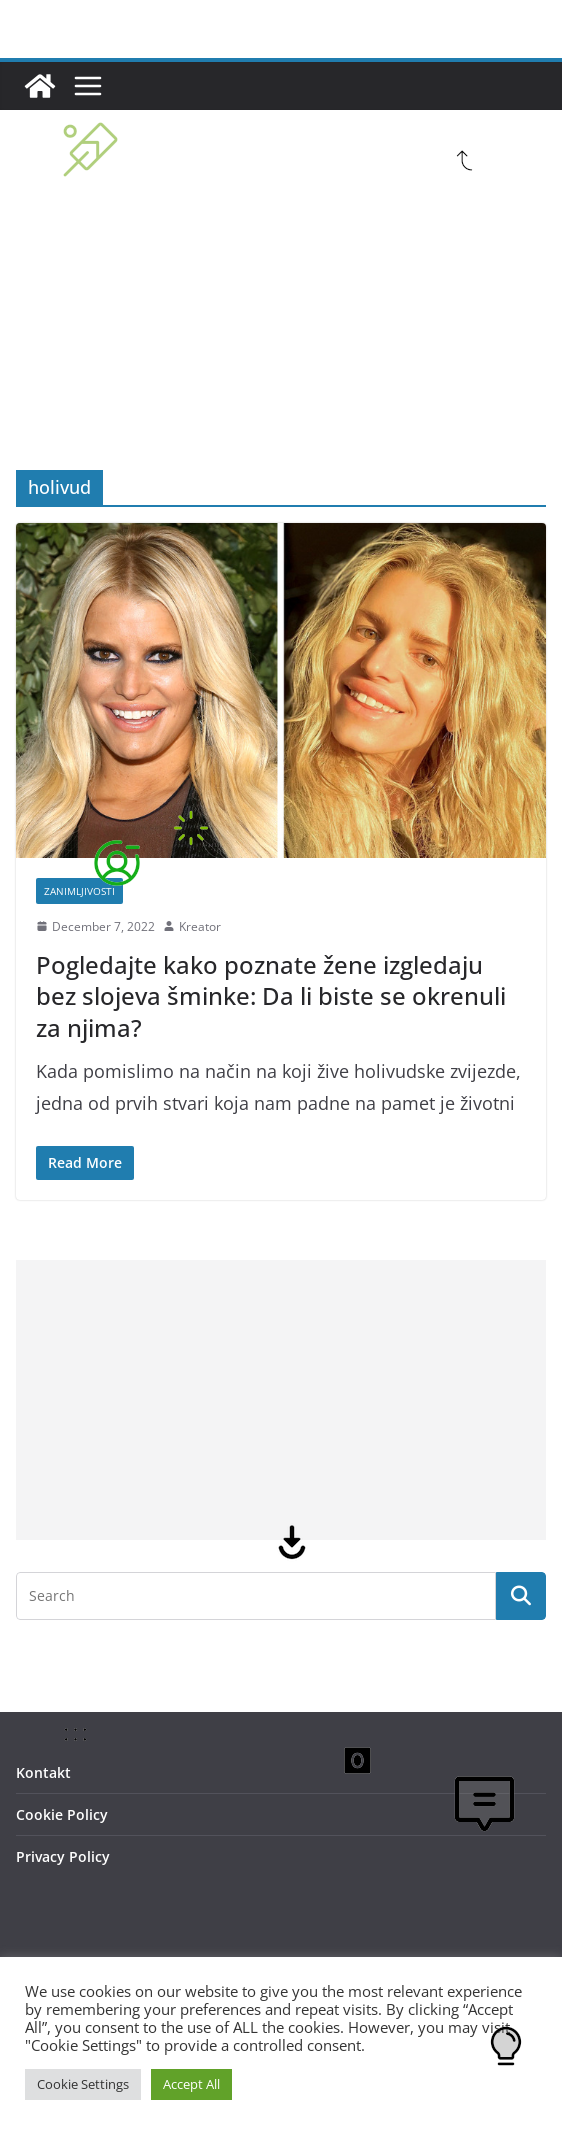 The image size is (562, 2130). I want to click on go back and up in navigation, so click(464, 160).